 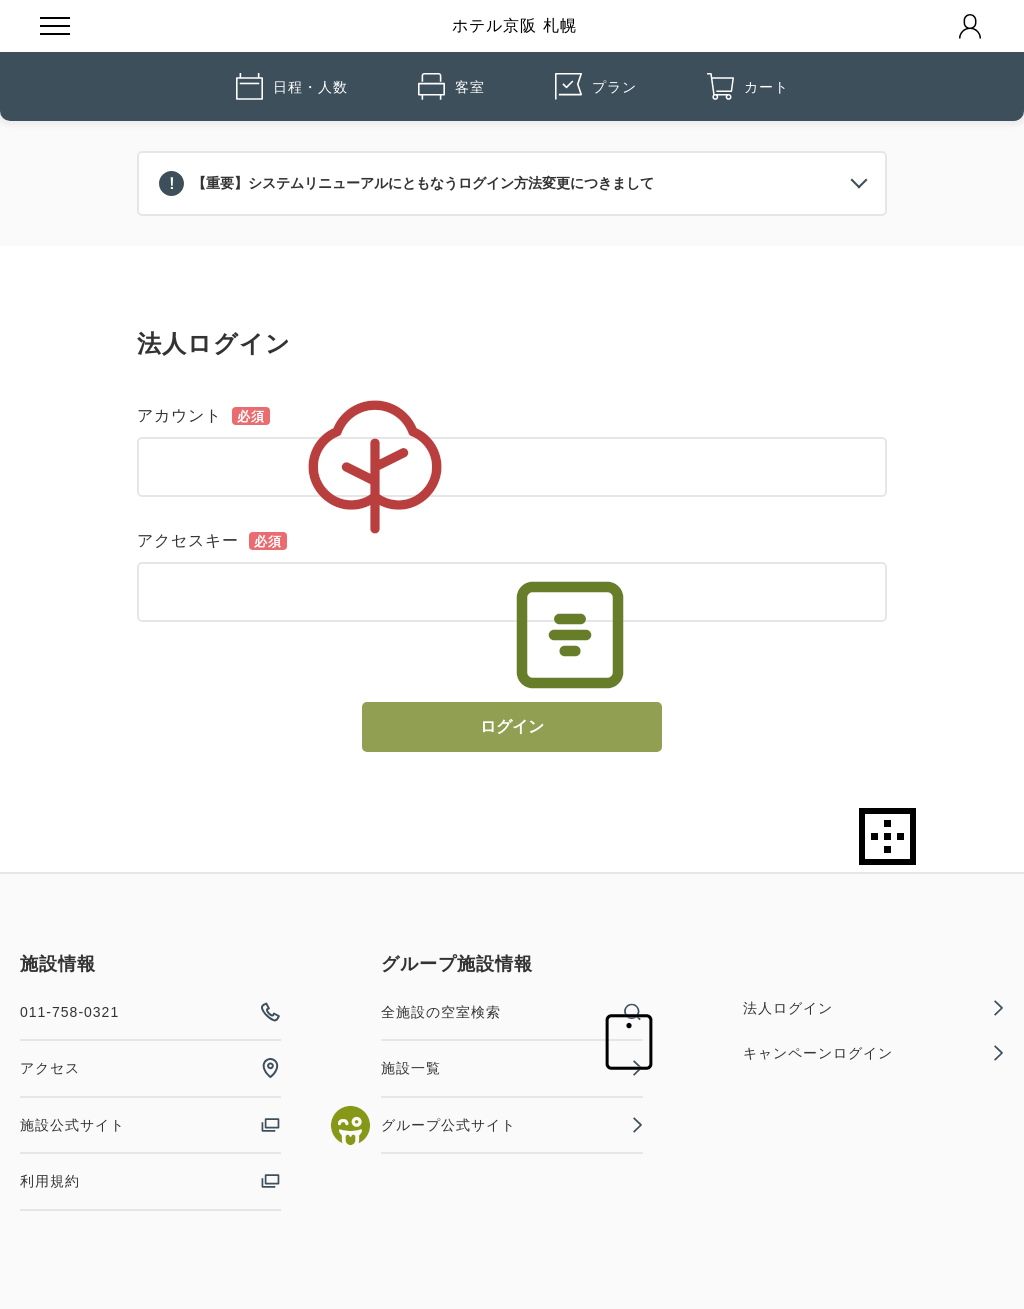 I want to click on view parks or nature areas nearby, so click(x=375, y=467).